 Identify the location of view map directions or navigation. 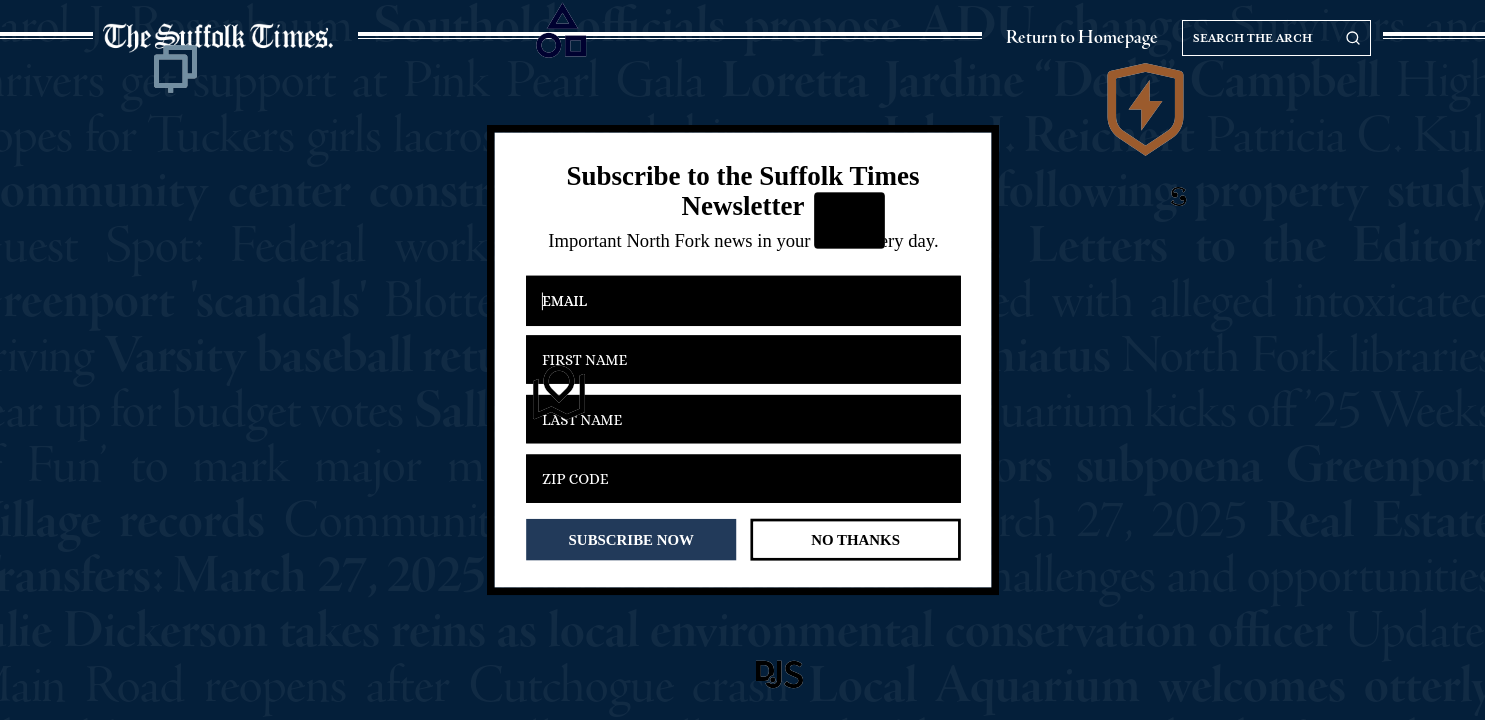
(559, 394).